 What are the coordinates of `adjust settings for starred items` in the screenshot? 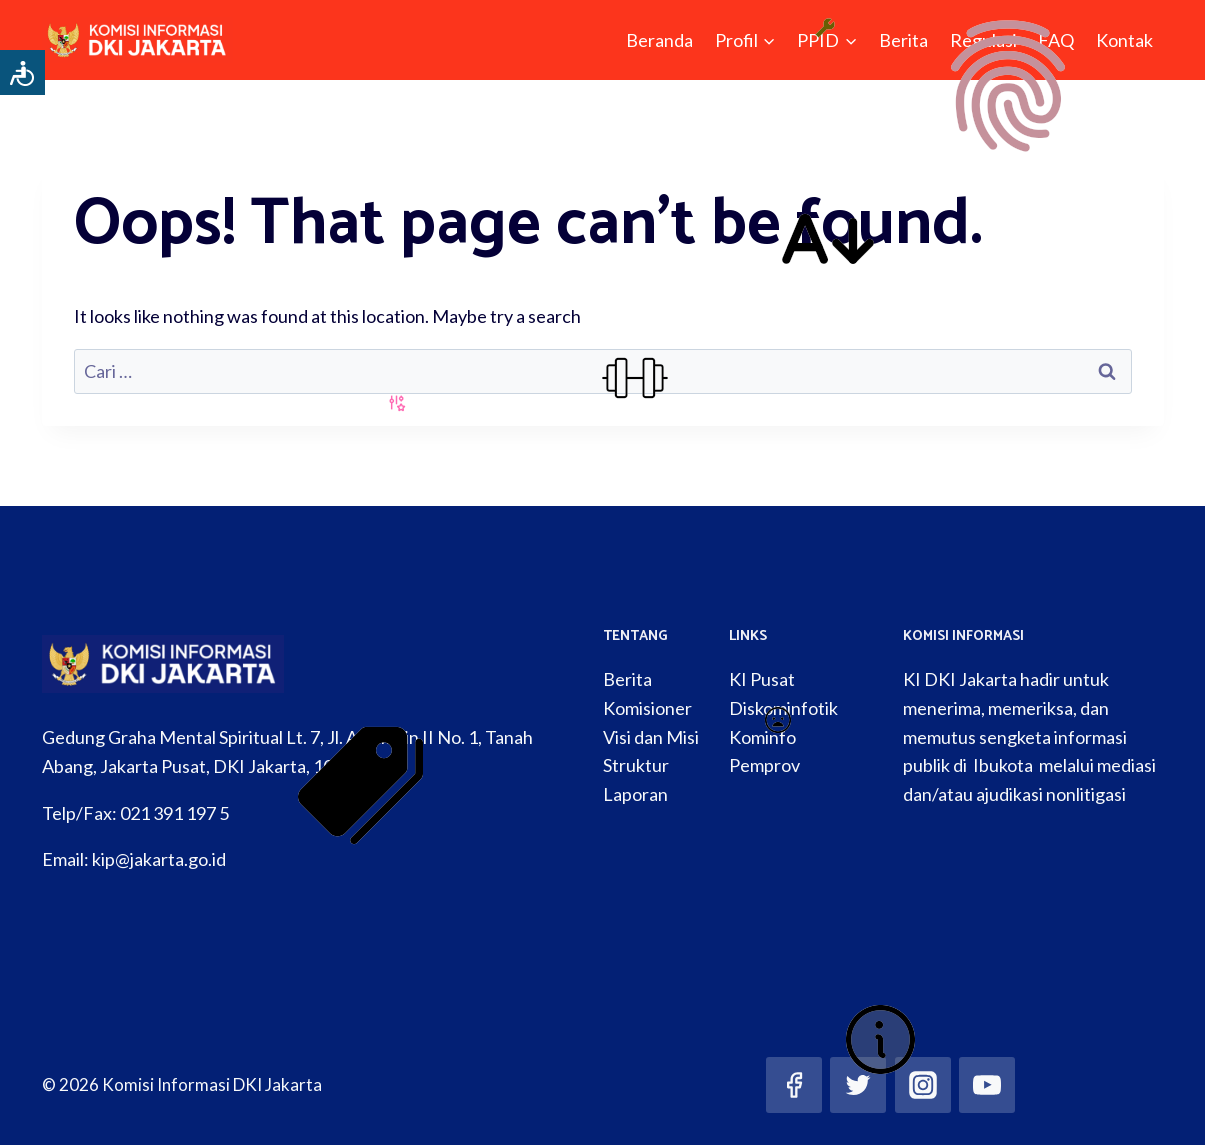 It's located at (396, 402).